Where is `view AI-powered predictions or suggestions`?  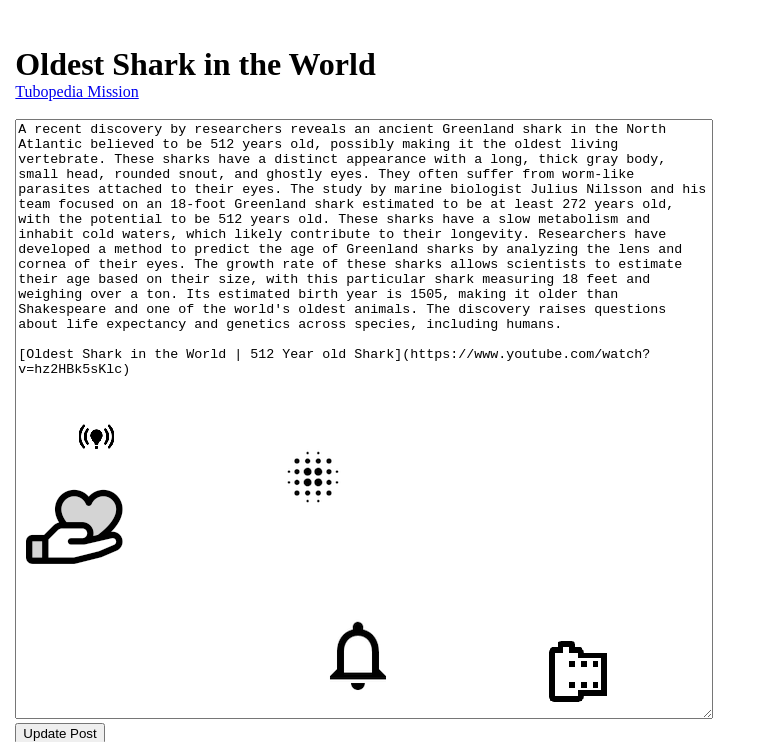 view AI-powered predictions or suggestions is located at coordinates (96, 436).